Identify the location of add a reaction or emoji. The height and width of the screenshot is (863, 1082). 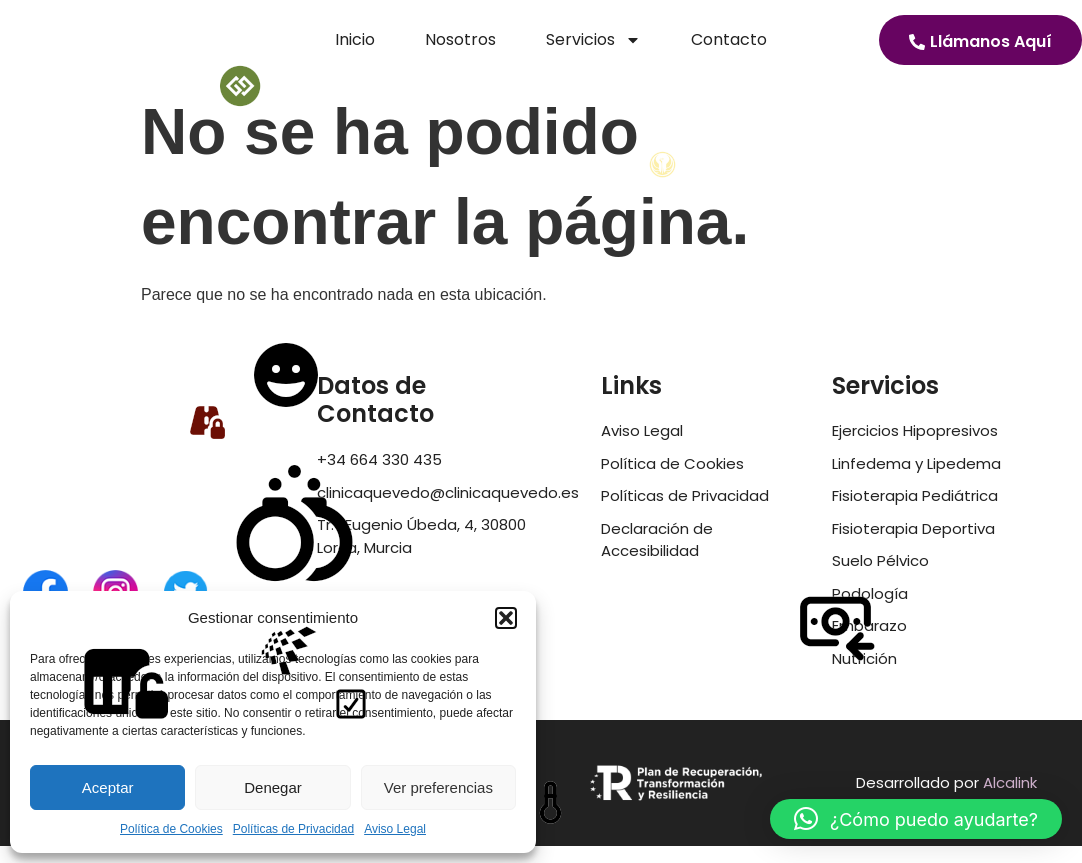
(286, 375).